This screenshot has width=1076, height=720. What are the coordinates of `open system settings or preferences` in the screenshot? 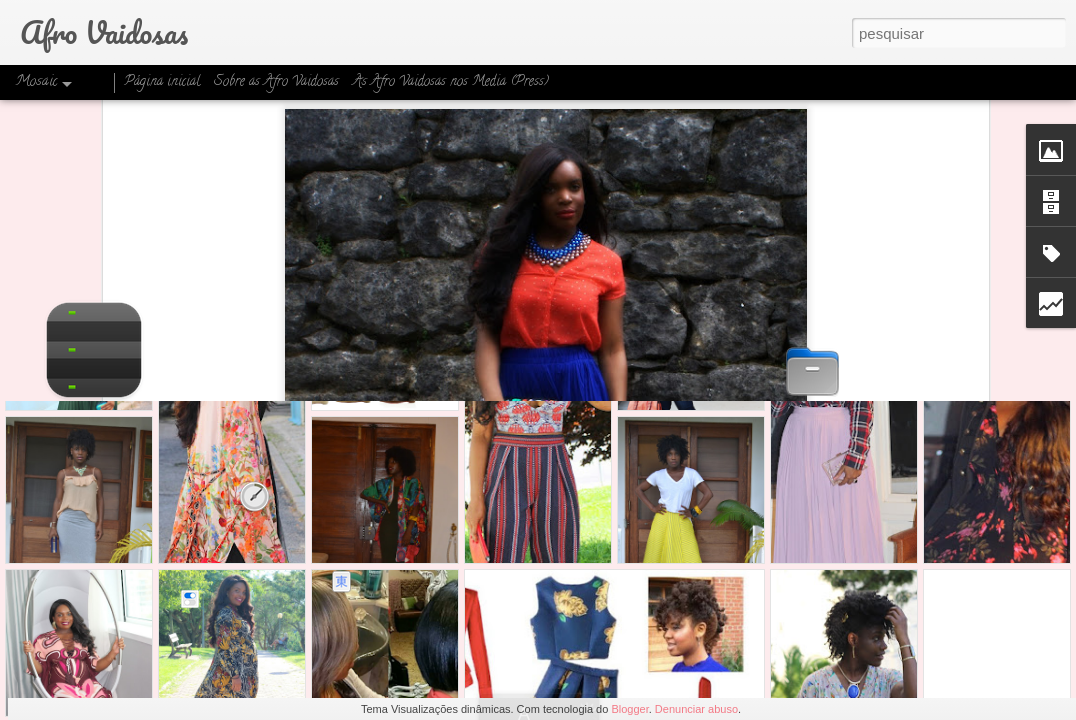 It's located at (190, 599).